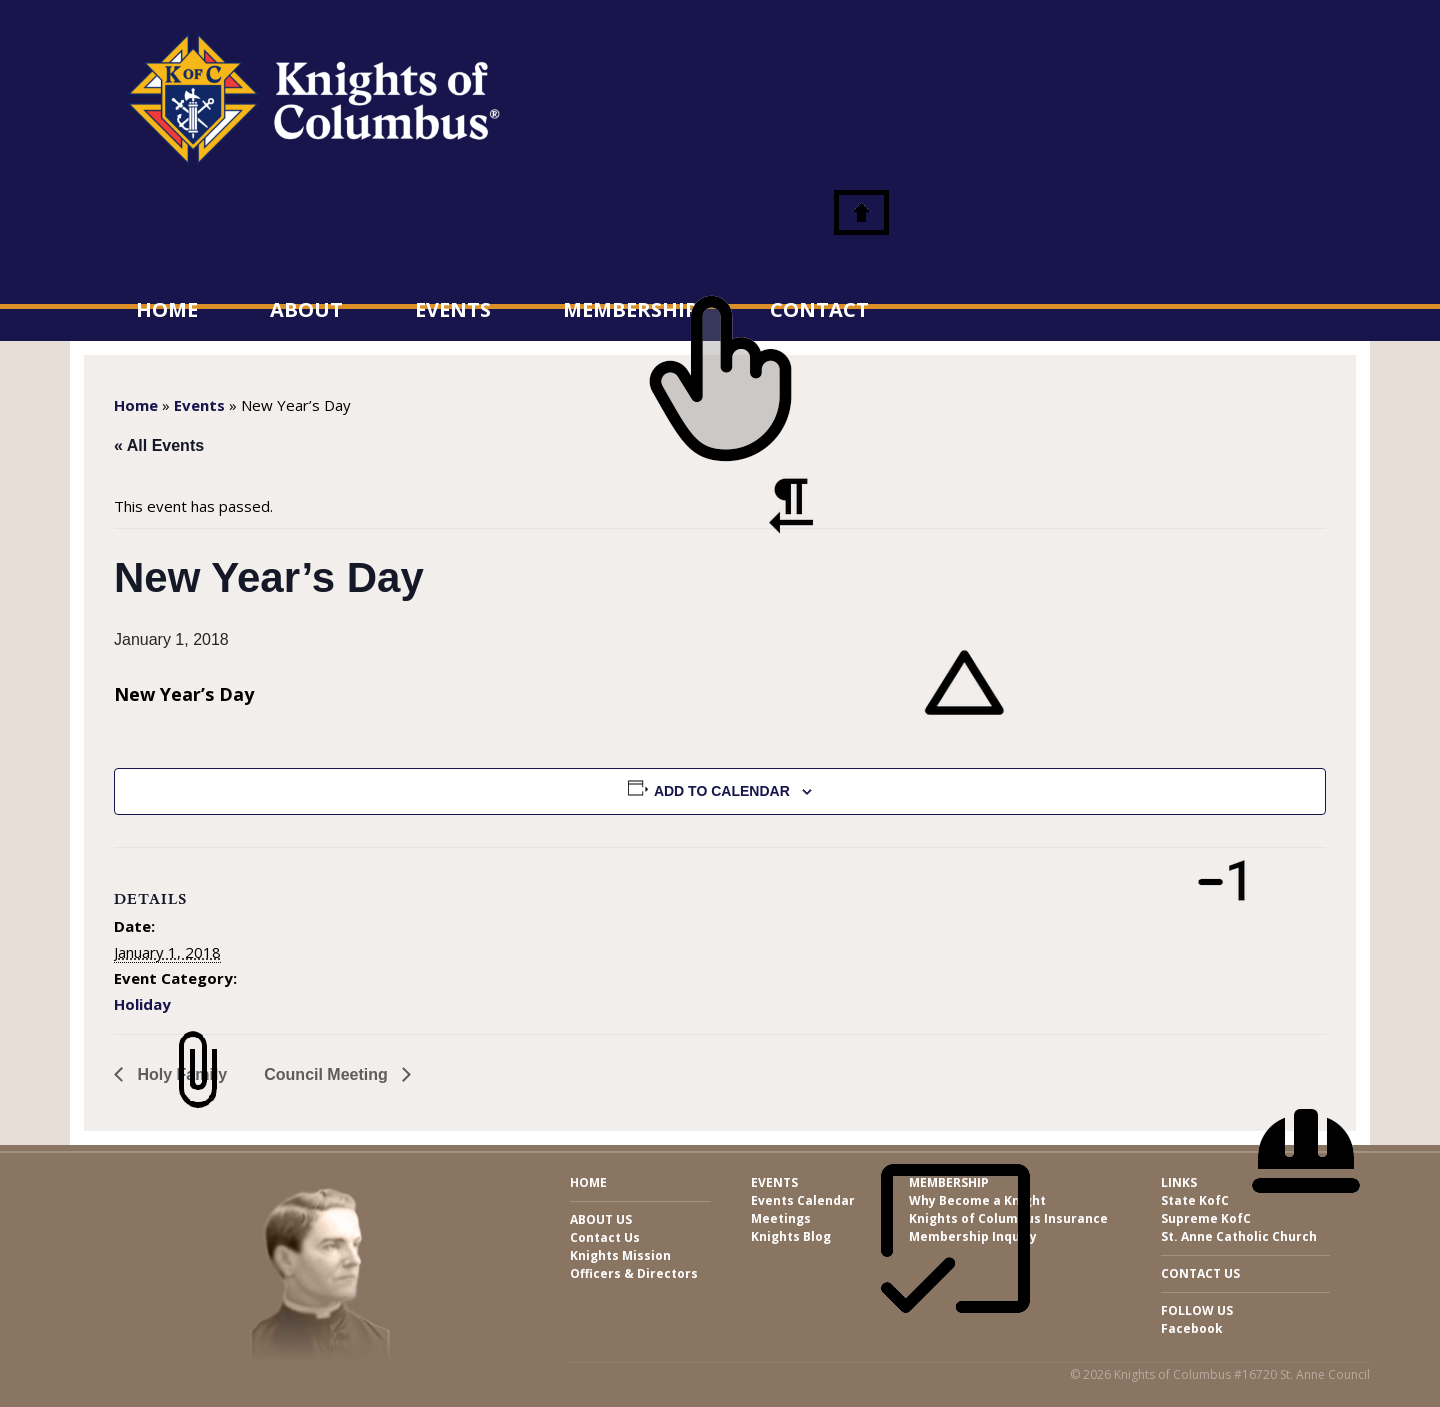  What do you see at coordinates (964, 680) in the screenshot?
I see `view change history or version log` at bounding box center [964, 680].